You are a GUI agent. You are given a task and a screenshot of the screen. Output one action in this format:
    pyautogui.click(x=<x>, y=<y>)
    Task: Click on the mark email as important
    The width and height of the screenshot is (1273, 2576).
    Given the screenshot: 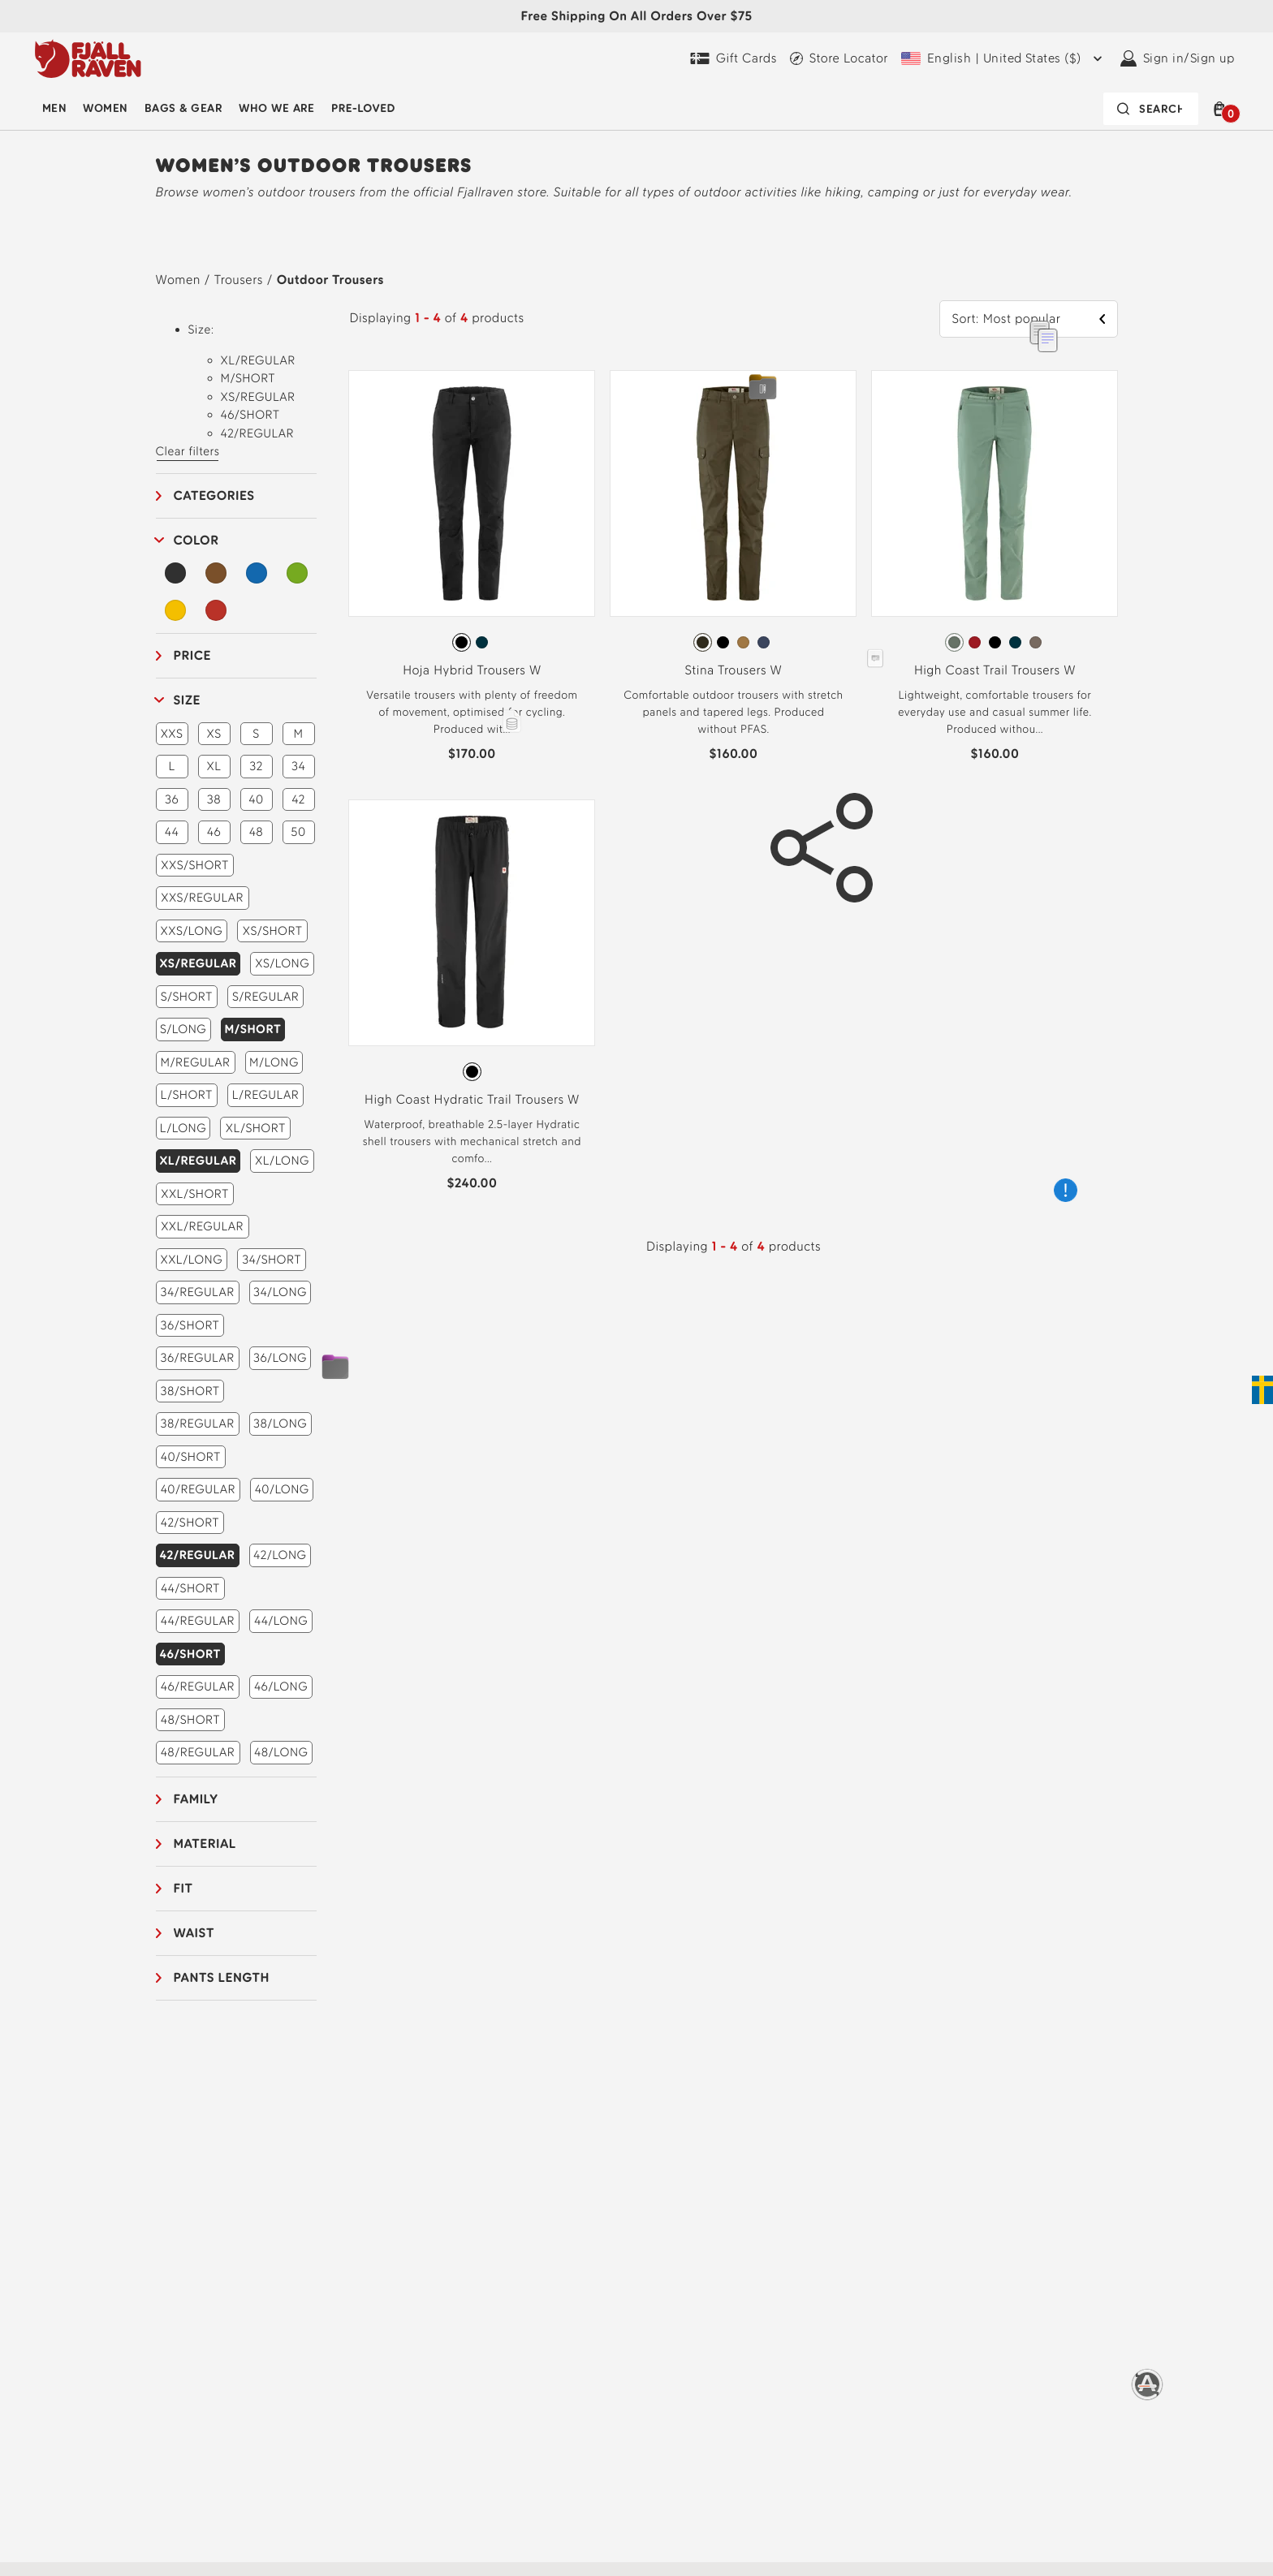 What is the action you would take?
    pyautogui.click(x=1065, y=1190)
    